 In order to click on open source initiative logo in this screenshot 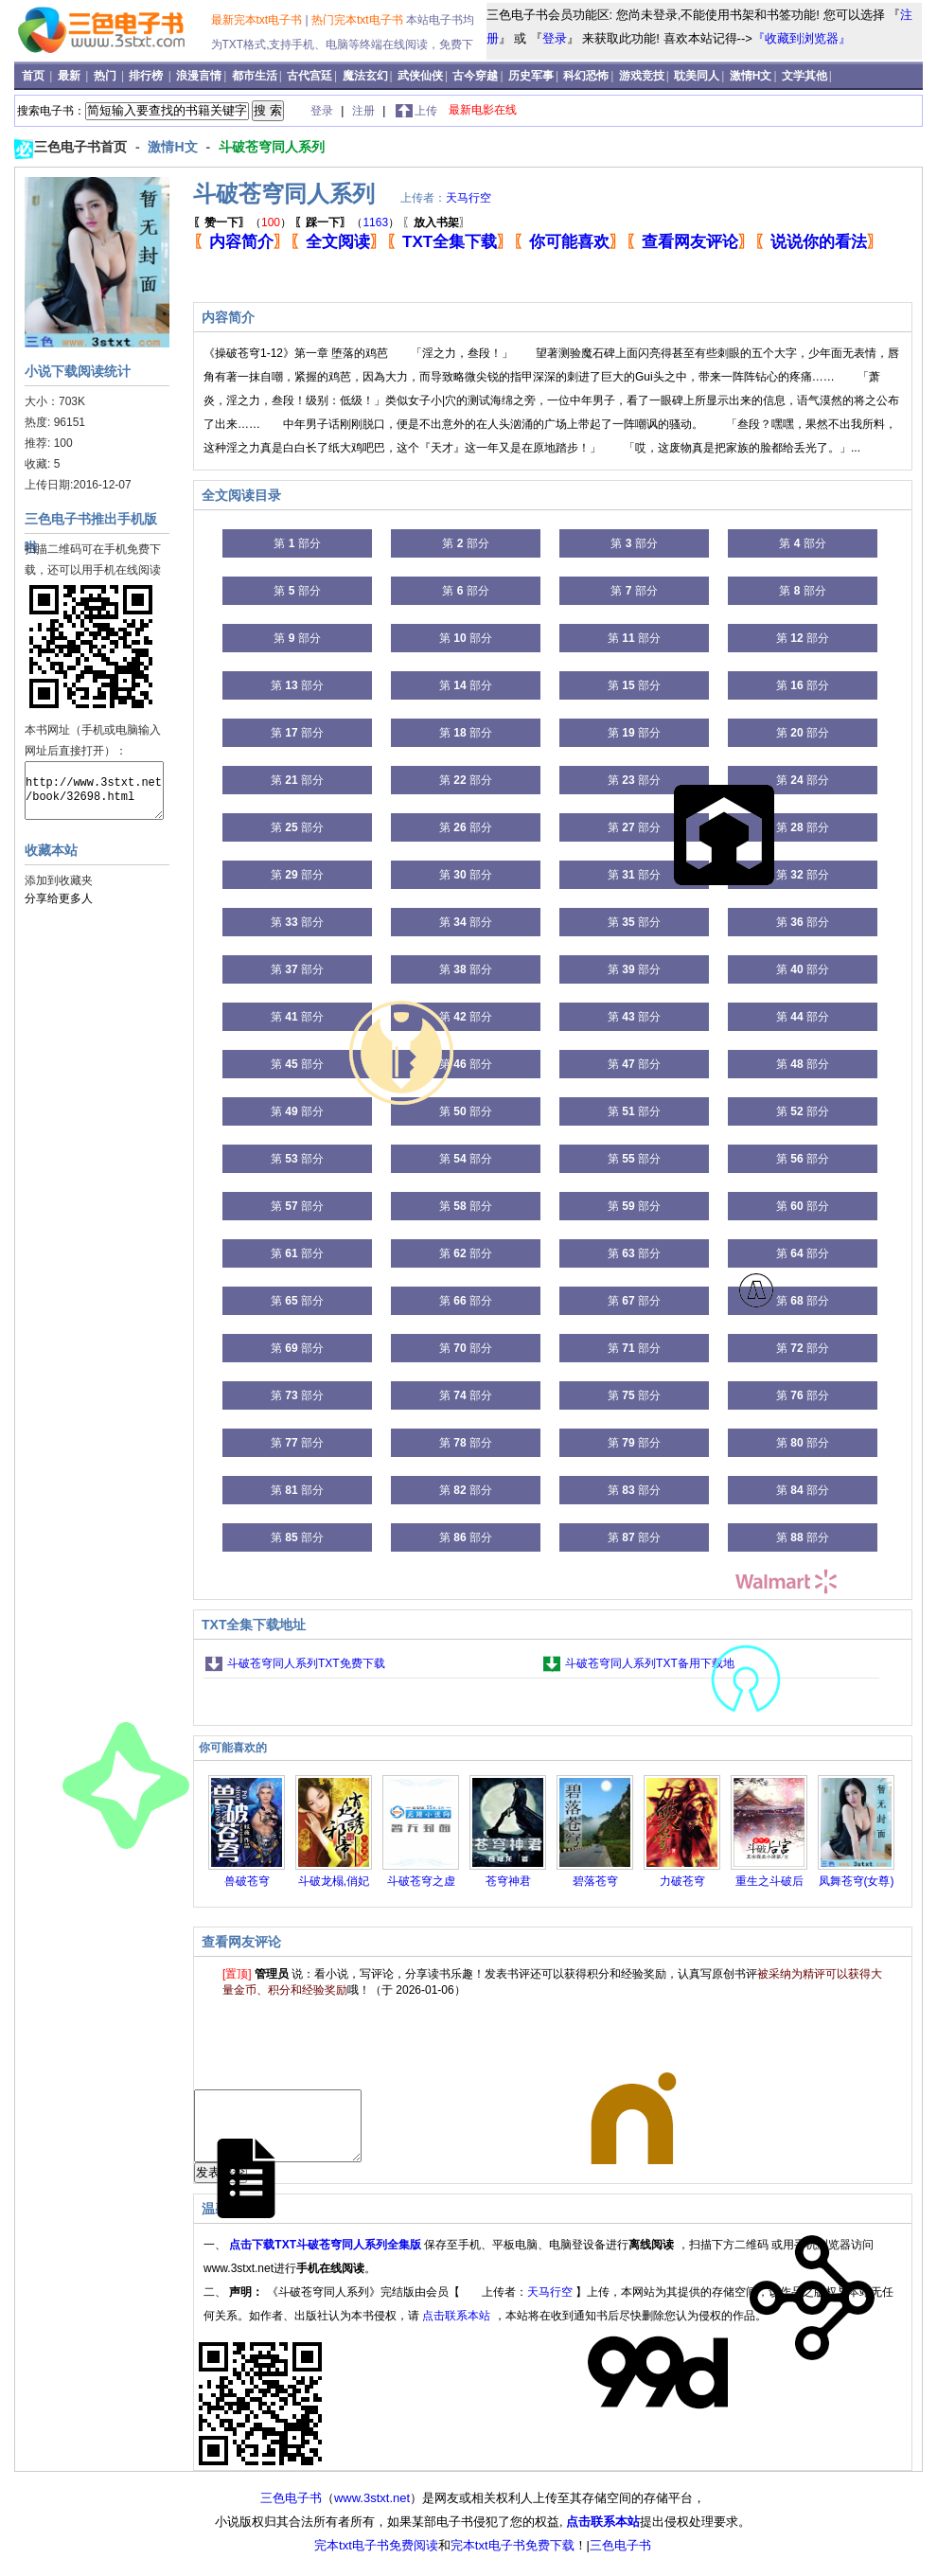, I will do `click(746, 1679)`.